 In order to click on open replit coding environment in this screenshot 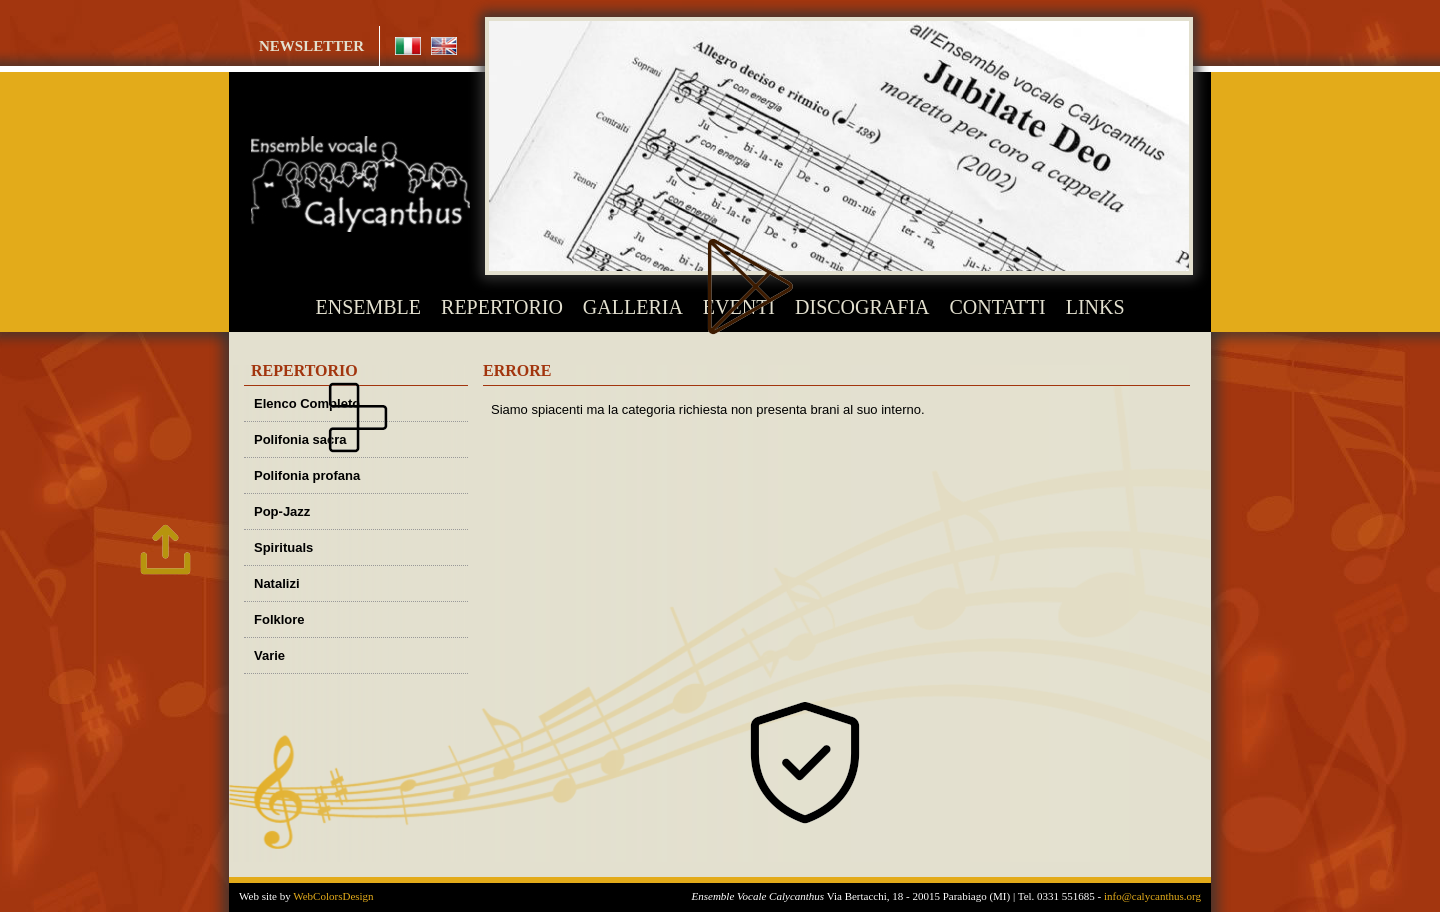, I will do `click(352, 417)`.